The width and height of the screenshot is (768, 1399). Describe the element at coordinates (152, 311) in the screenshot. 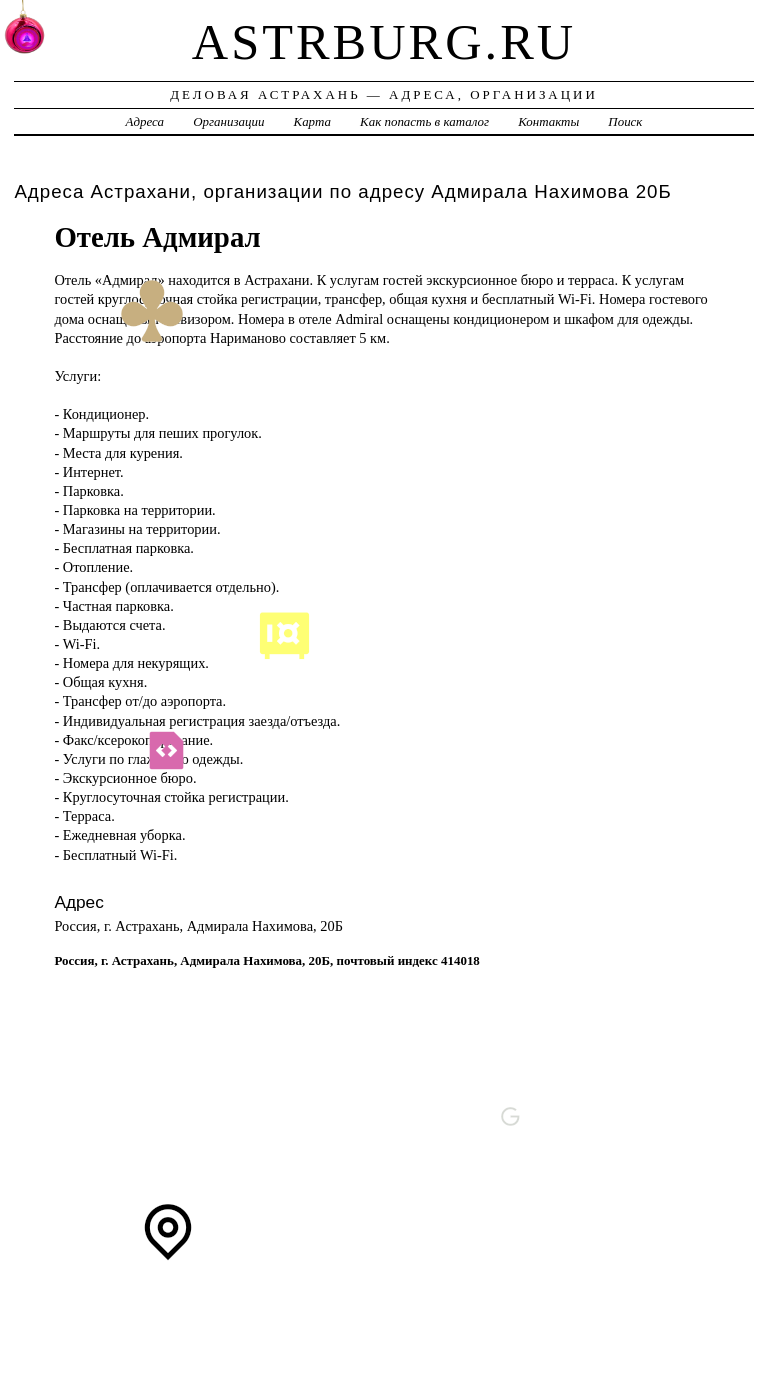

I see `represents the clubs suit in a card game app` at that location.